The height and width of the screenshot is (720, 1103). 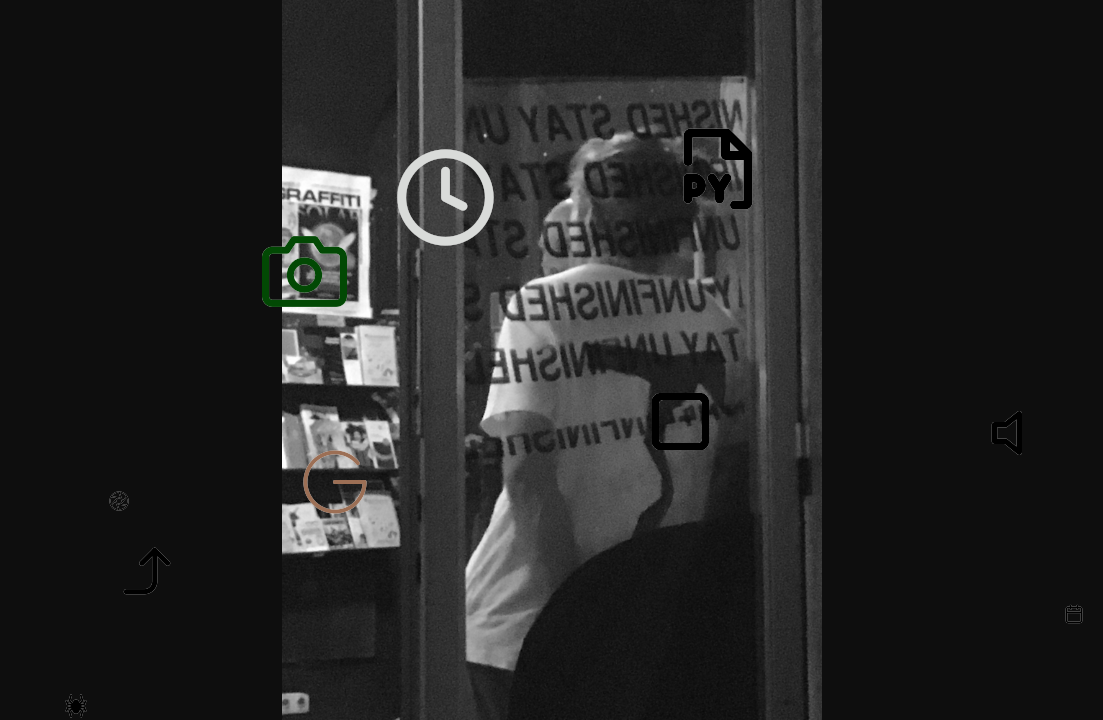 What do you see at coordinates (147, 571) in the screenshot?
I see `navigate forward and up in a hierarchy` at bounding box center [147, 571].